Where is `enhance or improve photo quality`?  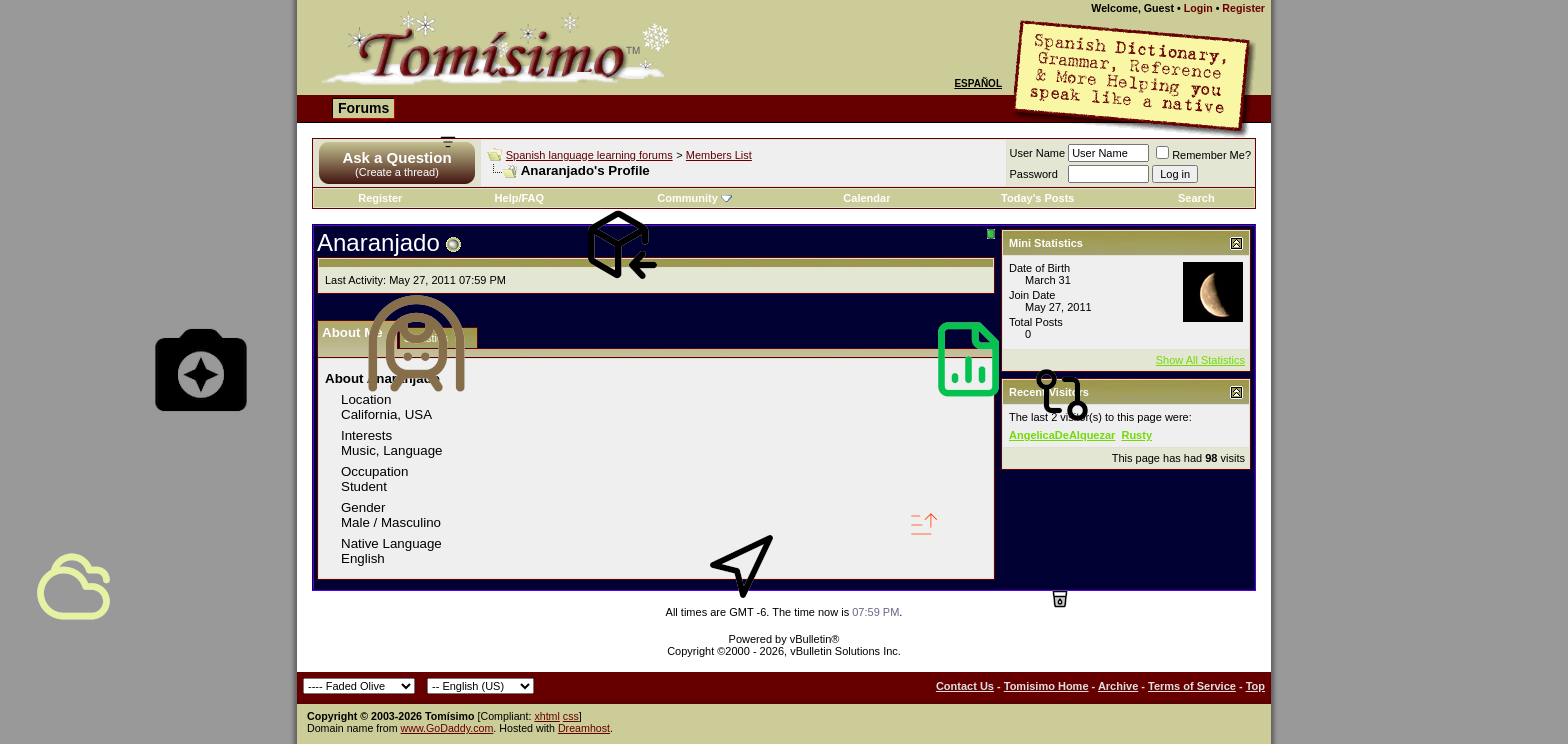 enhance or improve photo quality is located at coordinates (201, 370).